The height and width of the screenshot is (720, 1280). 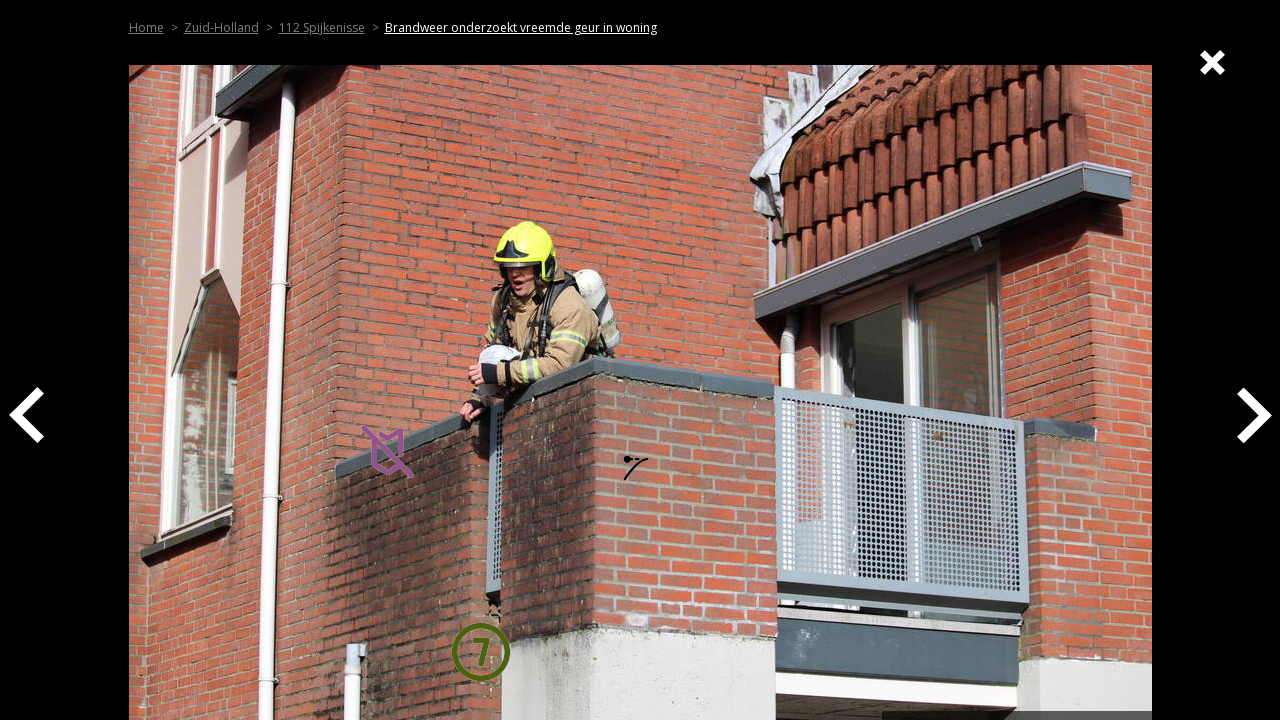 I want to click on indicates step 7 in a multi-step process, so click(x=481, y=652).